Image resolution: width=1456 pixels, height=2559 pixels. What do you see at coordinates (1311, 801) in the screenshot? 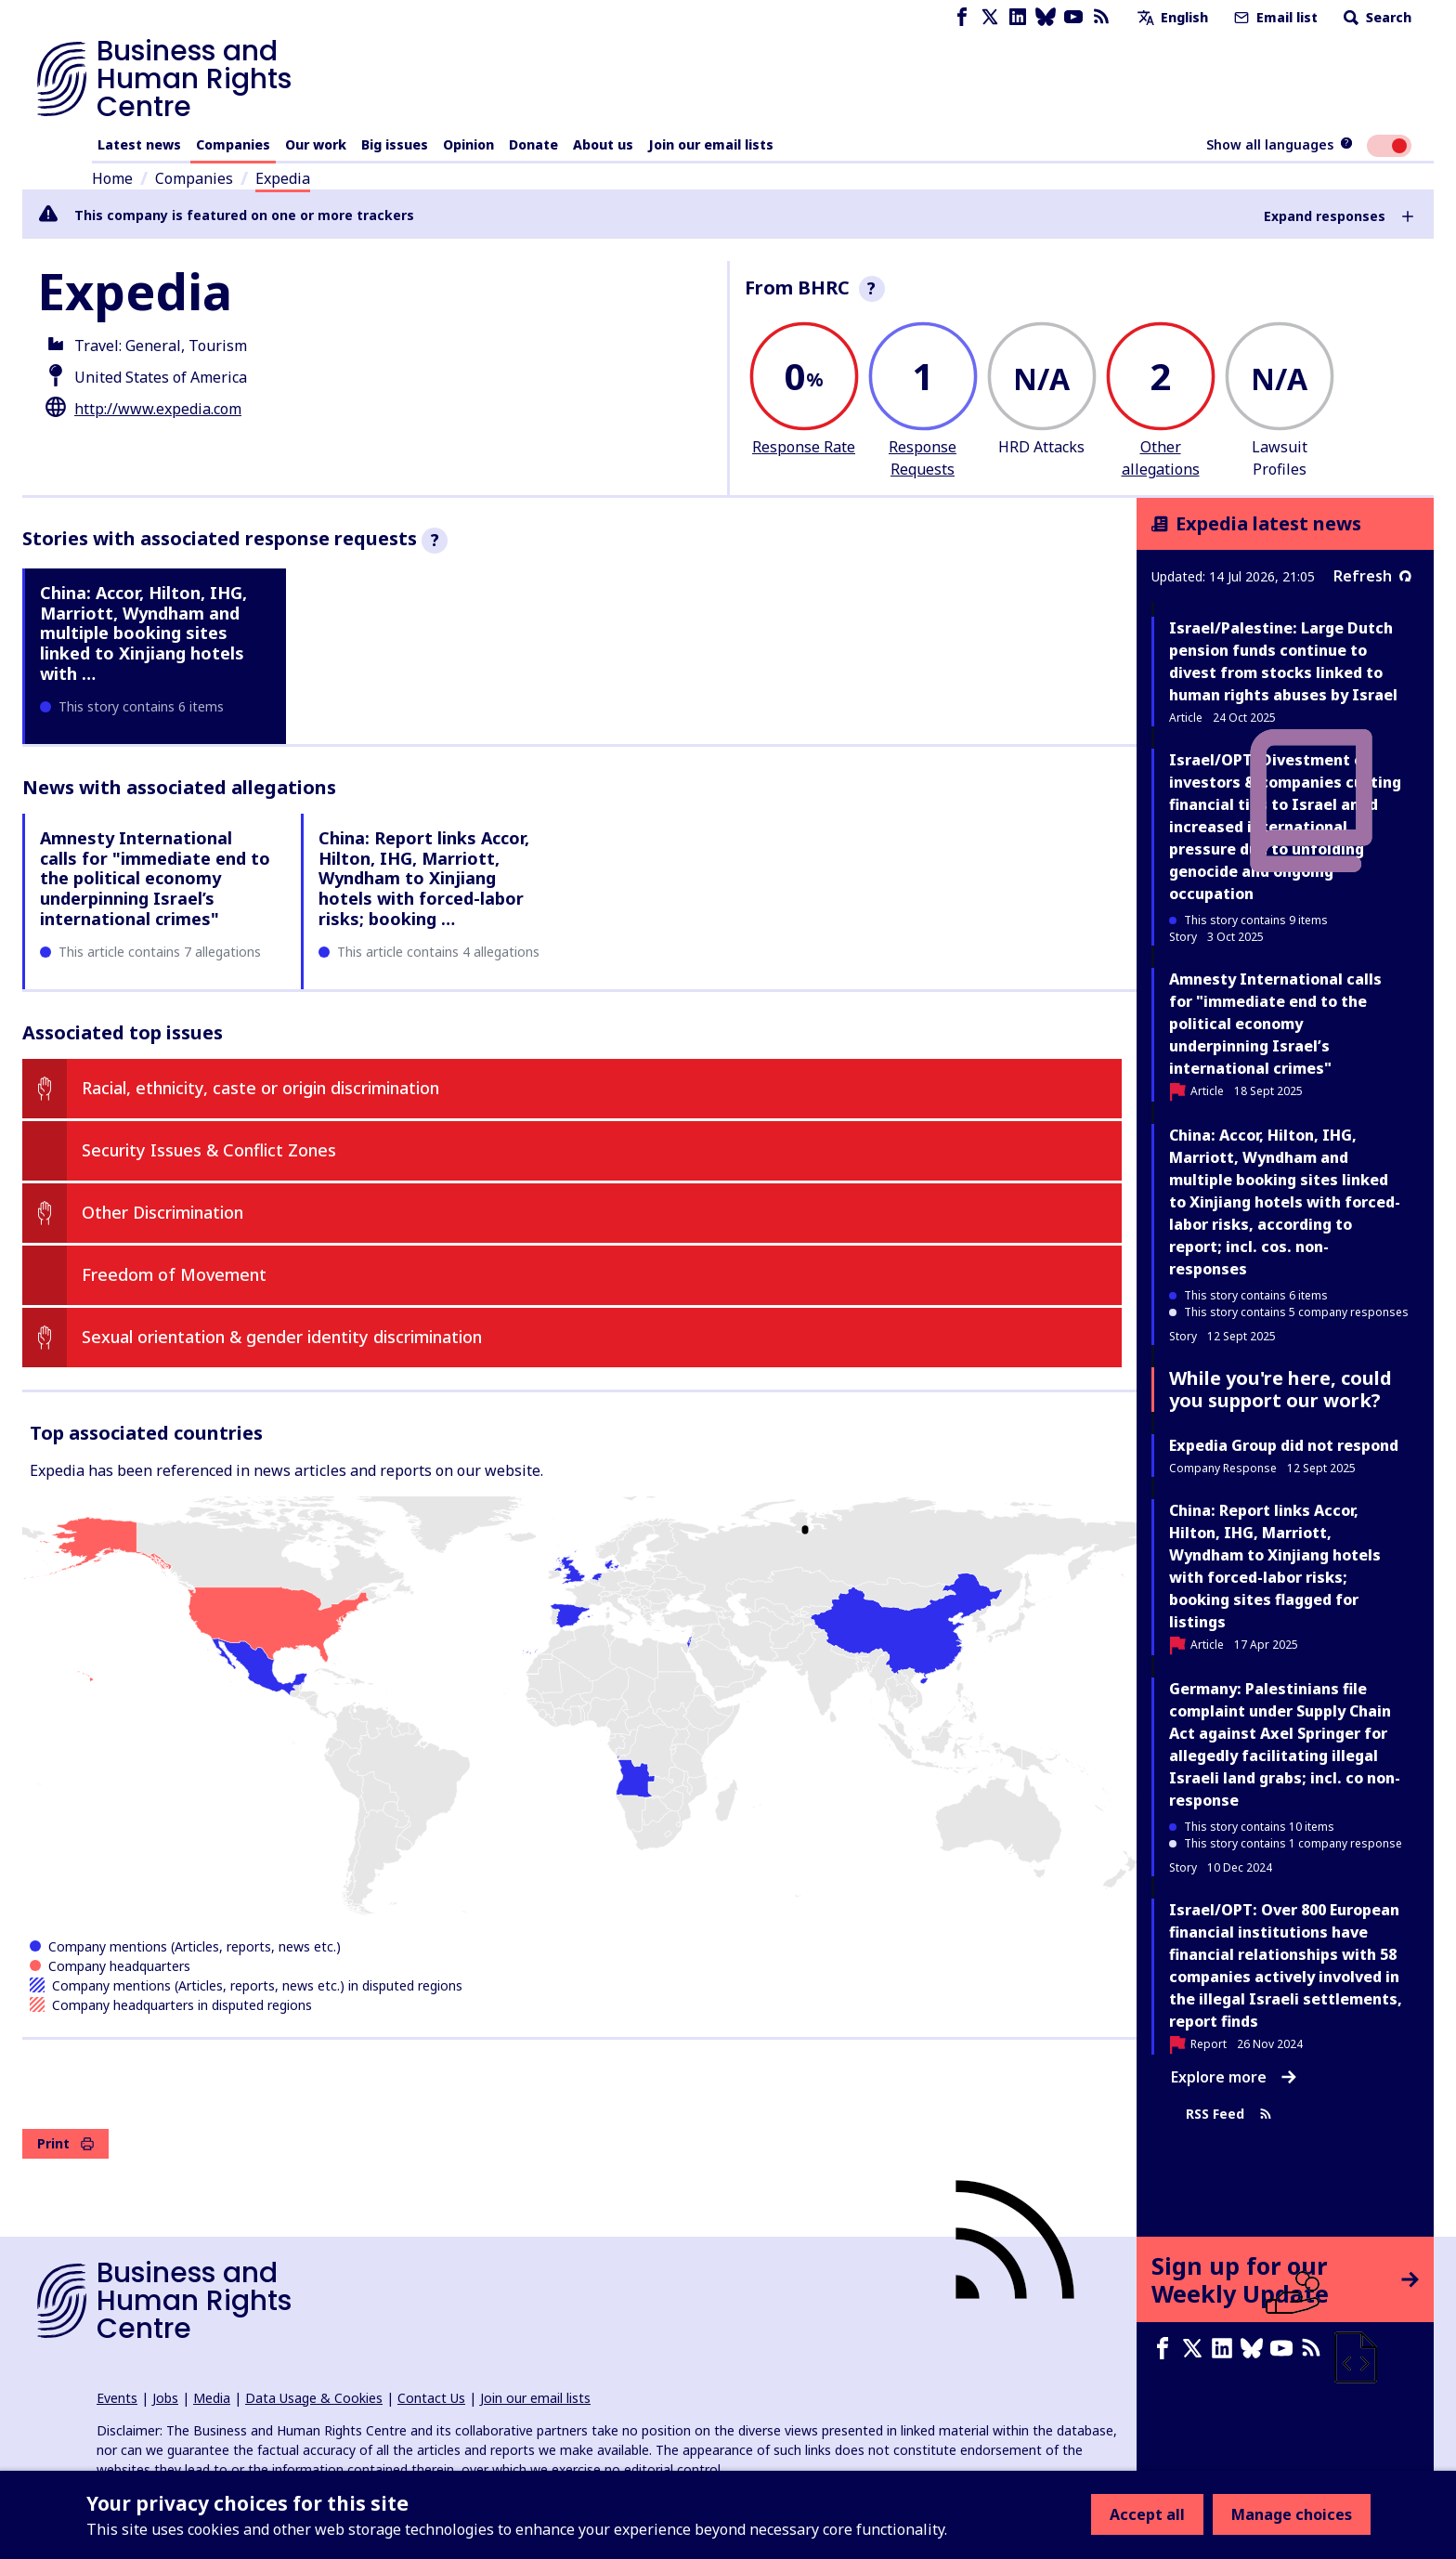
I see `open your library or reading list` at bounding box center [1311, 801].